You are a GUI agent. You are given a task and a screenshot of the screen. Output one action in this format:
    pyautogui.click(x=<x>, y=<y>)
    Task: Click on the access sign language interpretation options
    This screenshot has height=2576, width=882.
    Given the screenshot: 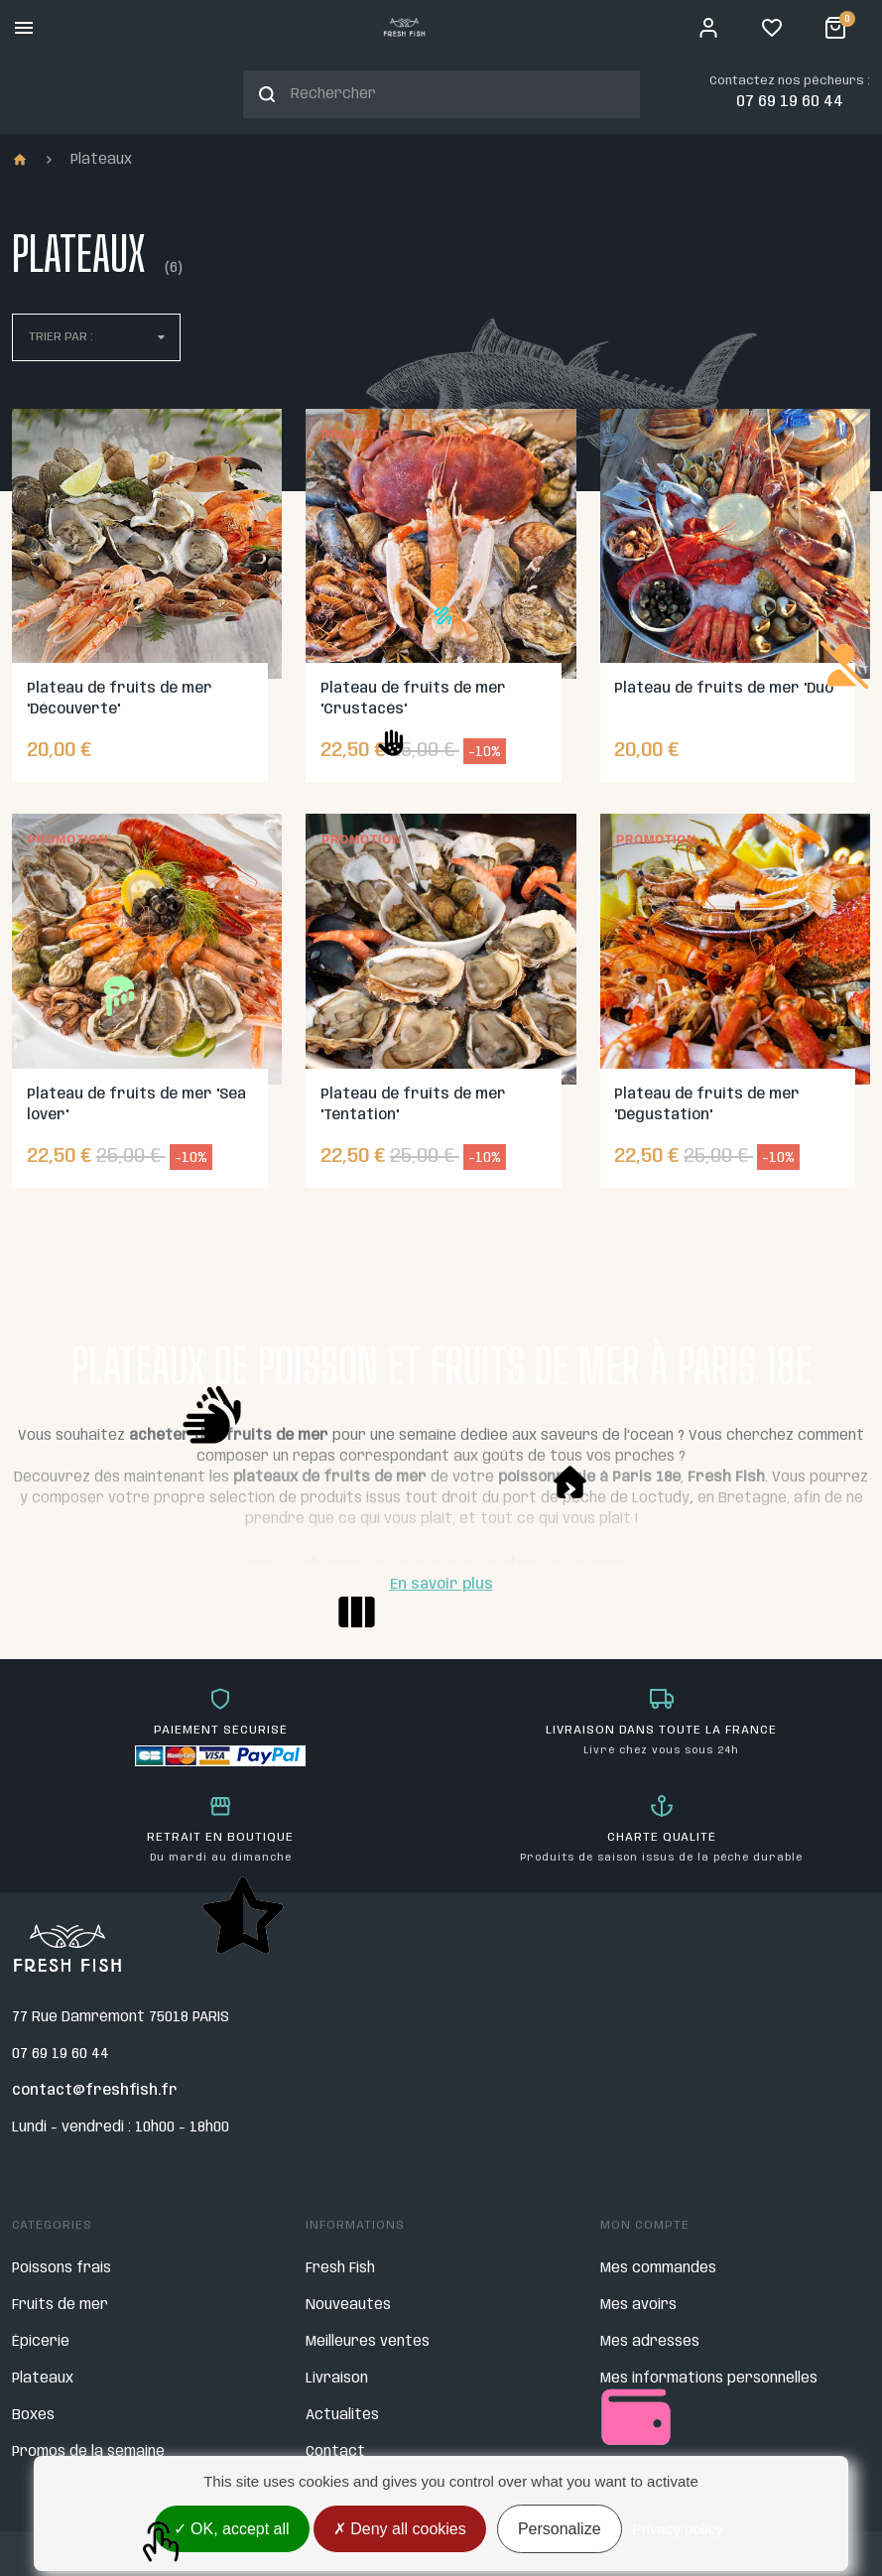 What is the action you would take?
    pyautogui.click(x=211, y=1414)
    